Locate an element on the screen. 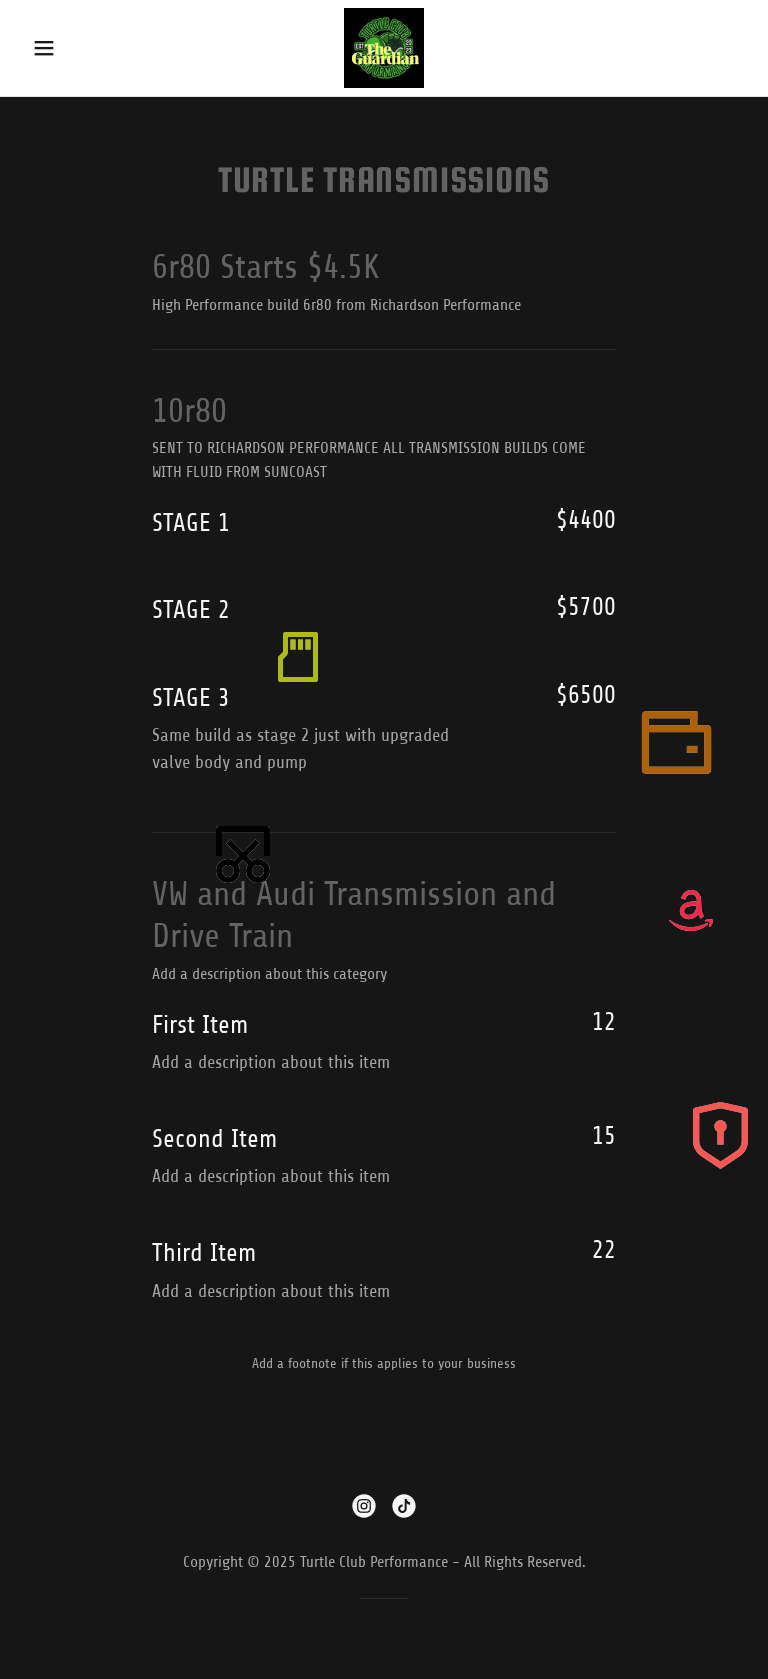  access your wallet or payment methods is located at coordinates (676, 742).